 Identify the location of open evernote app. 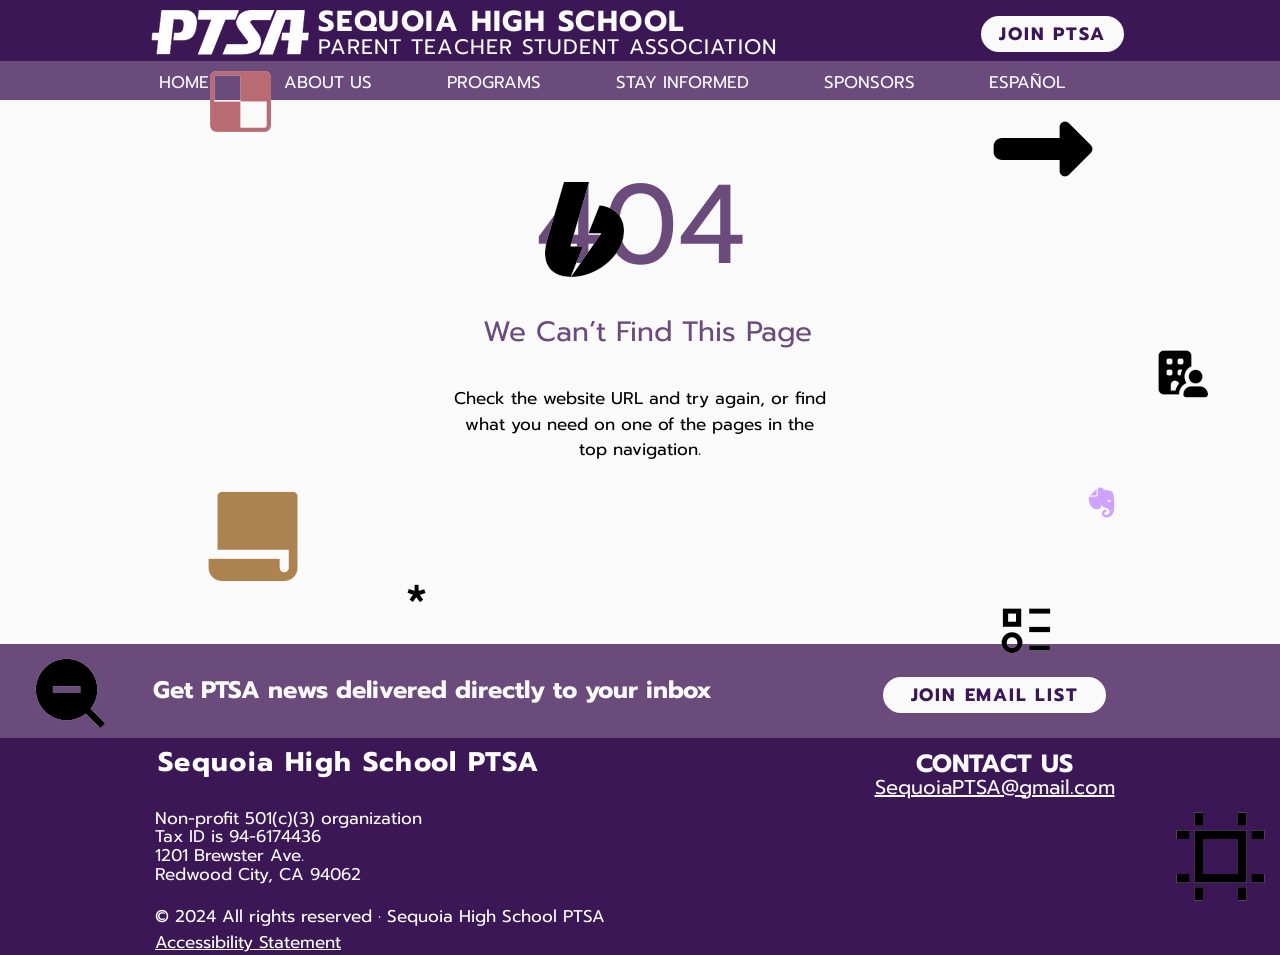
(1101, 502).